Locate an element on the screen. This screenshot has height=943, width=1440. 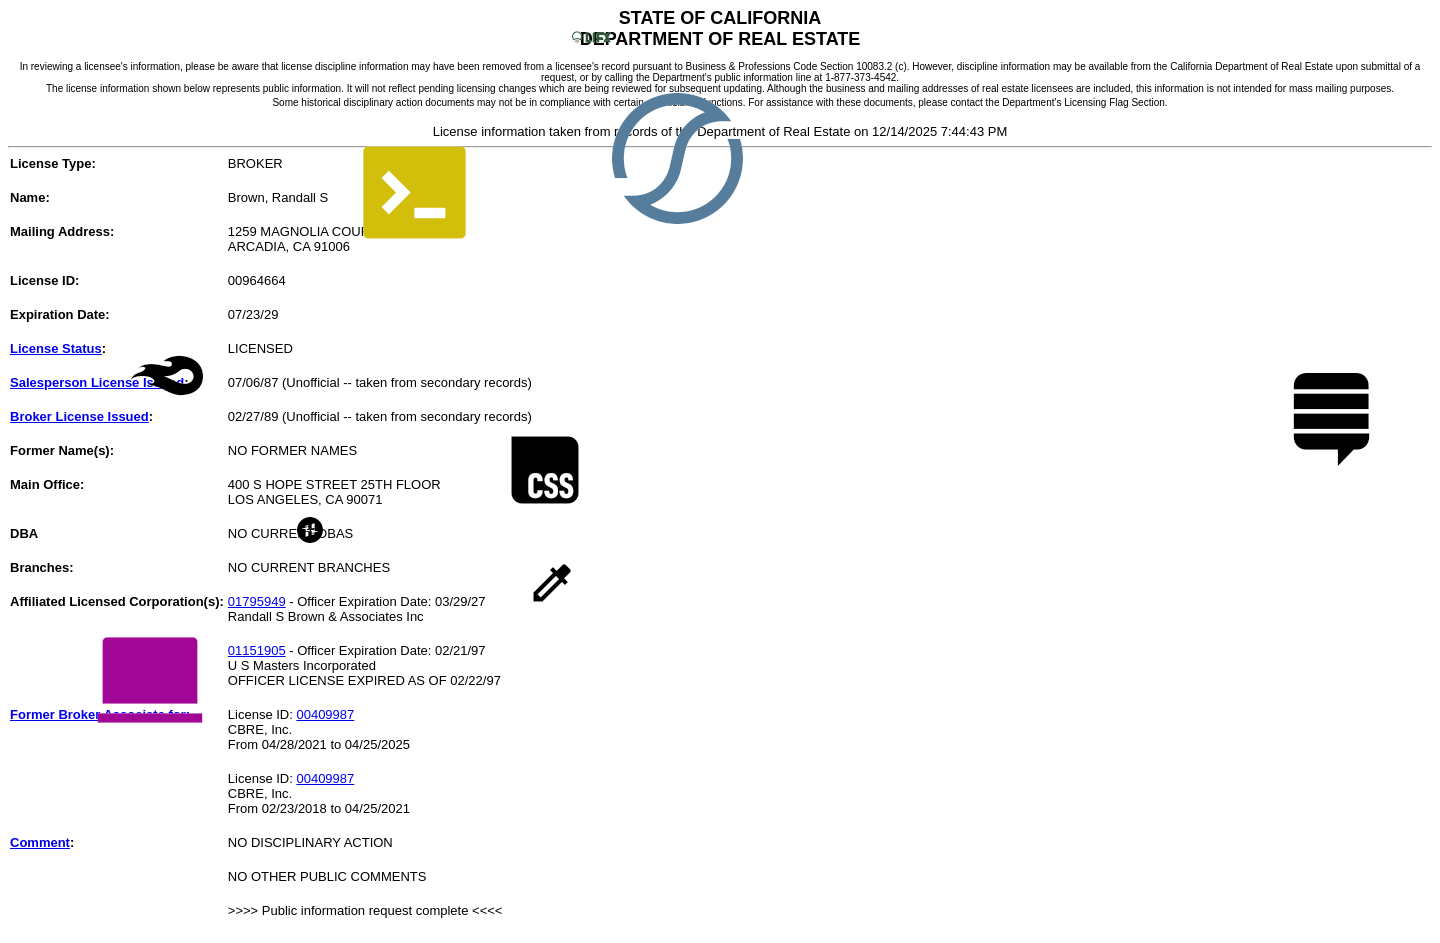
visit hackster.io hardware community is located at coordinates (310, 530).